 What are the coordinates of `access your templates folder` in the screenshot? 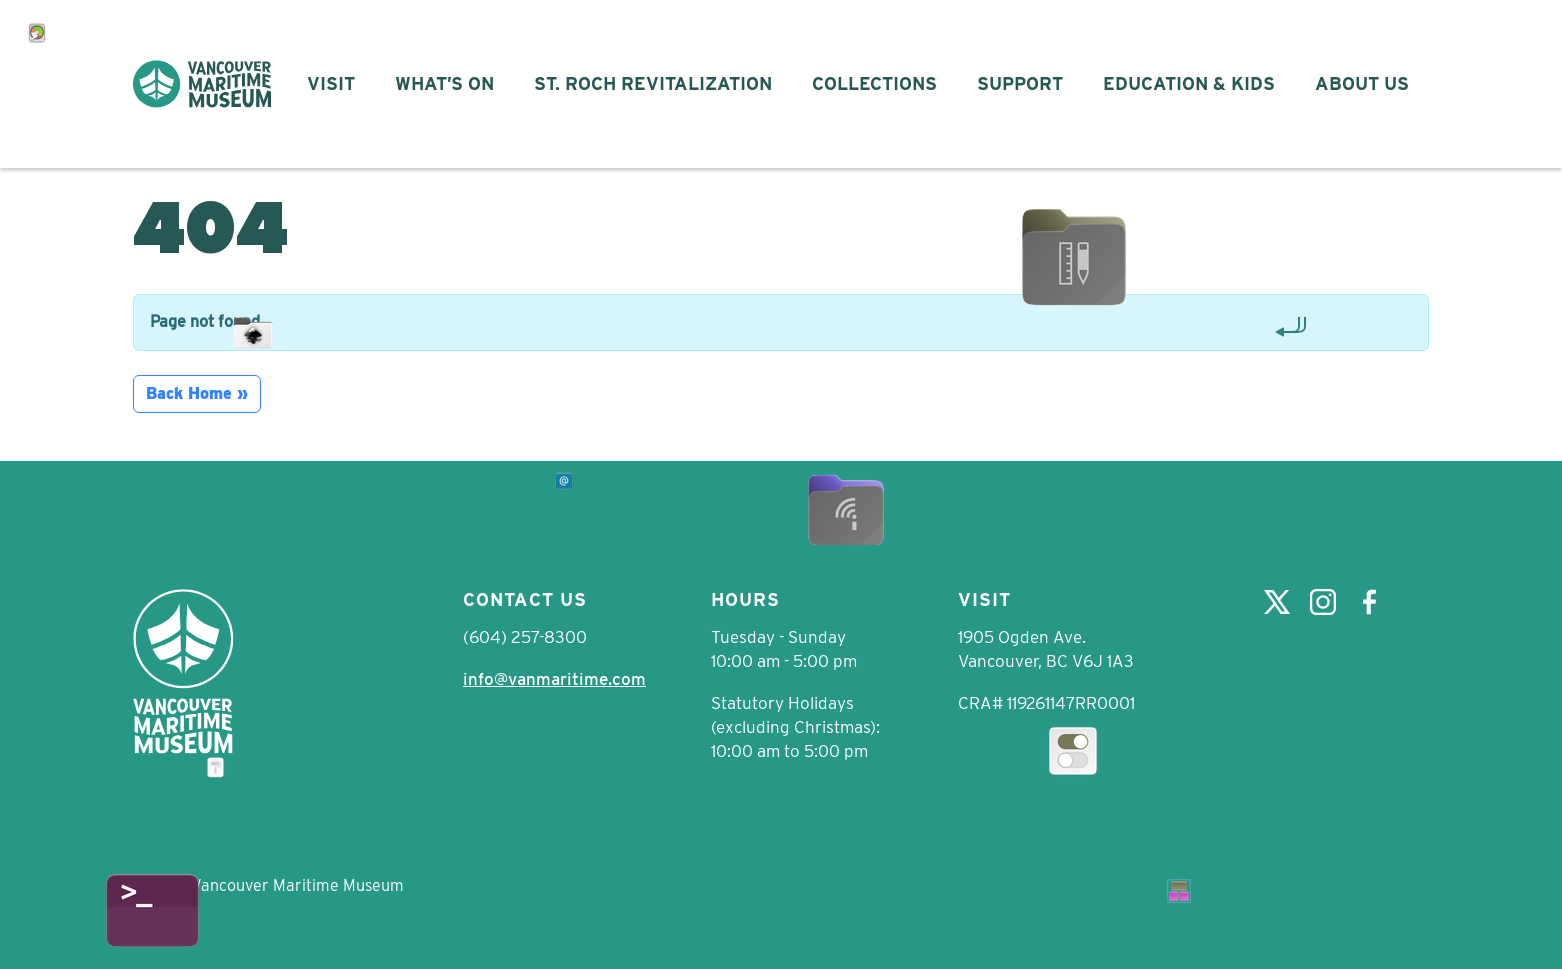 It's located at (1074, 257).